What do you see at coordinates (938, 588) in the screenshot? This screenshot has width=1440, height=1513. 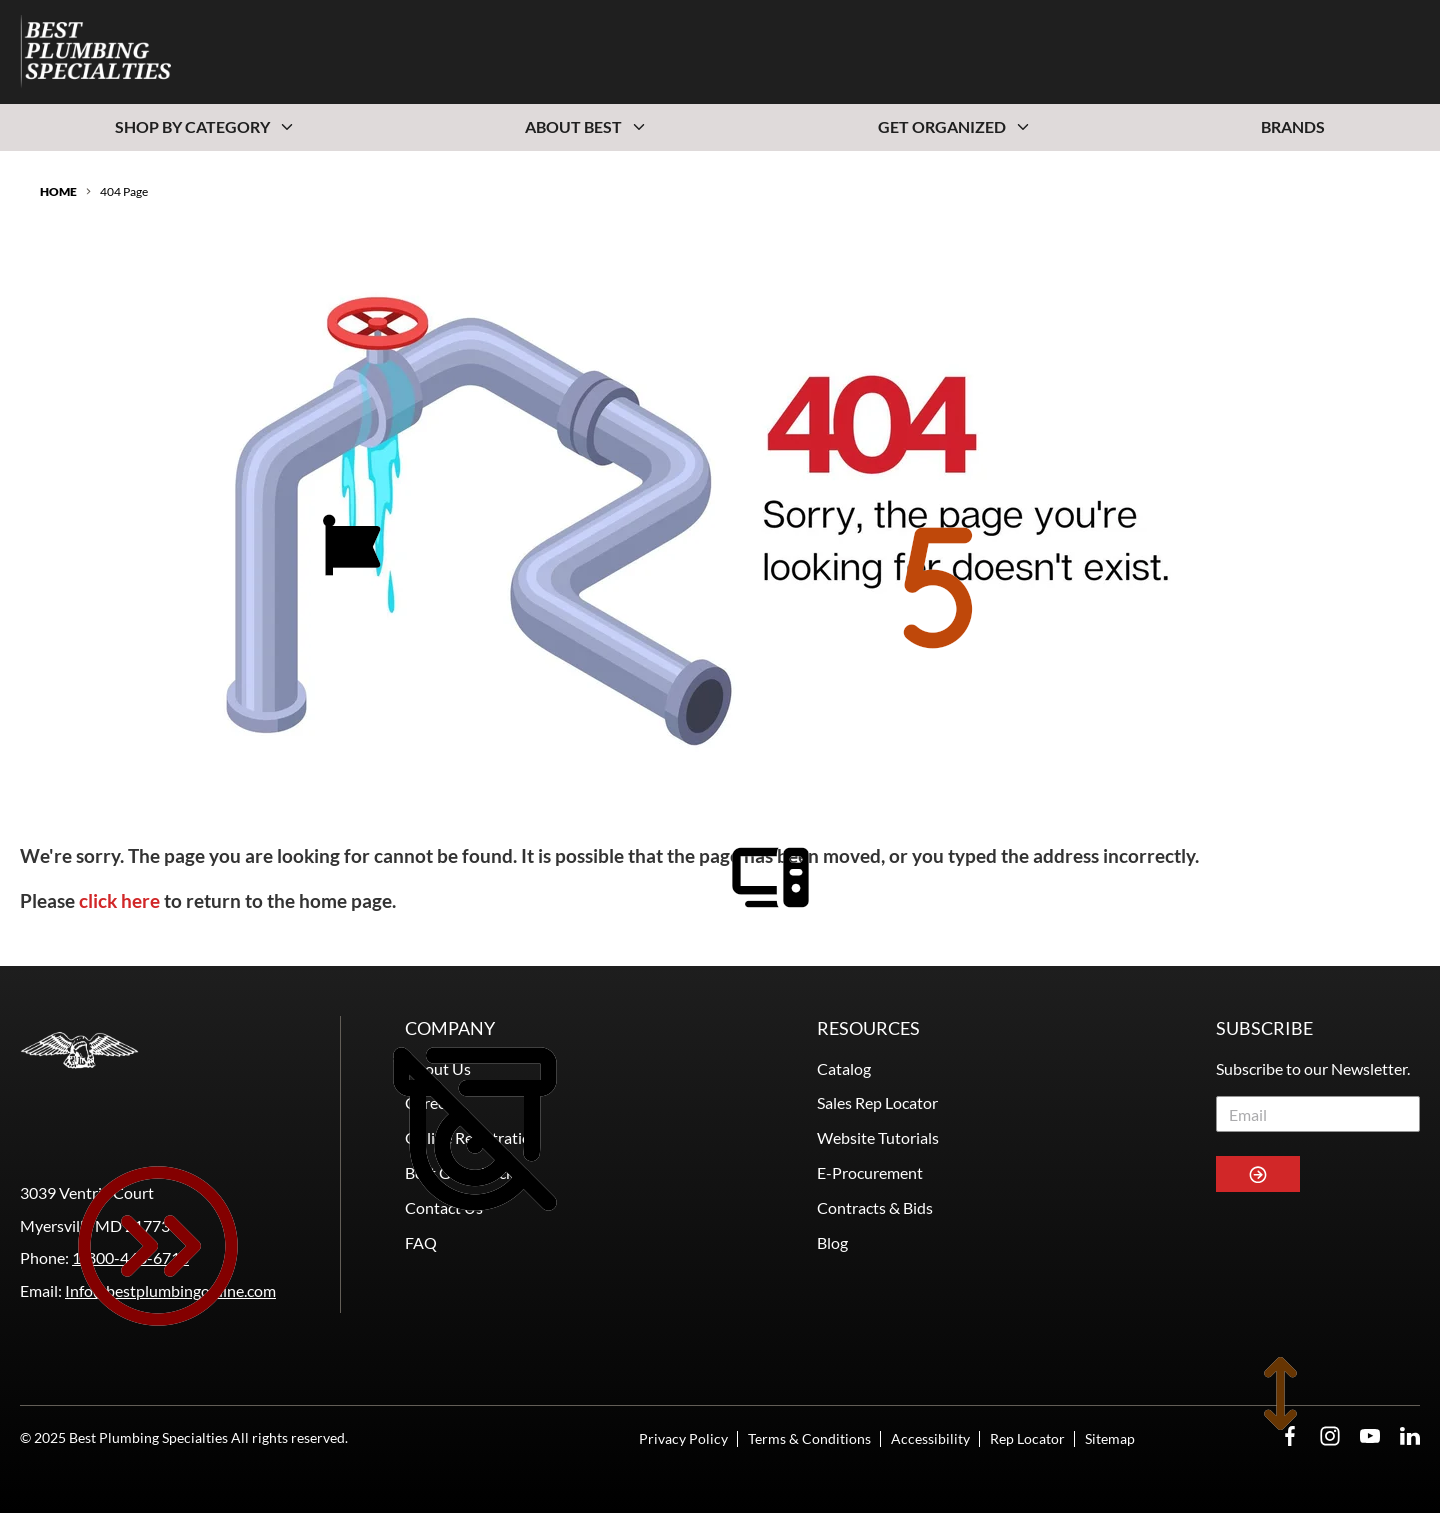 I see `indicates the number five in a list or sequence` at bounding box center [938, 588].